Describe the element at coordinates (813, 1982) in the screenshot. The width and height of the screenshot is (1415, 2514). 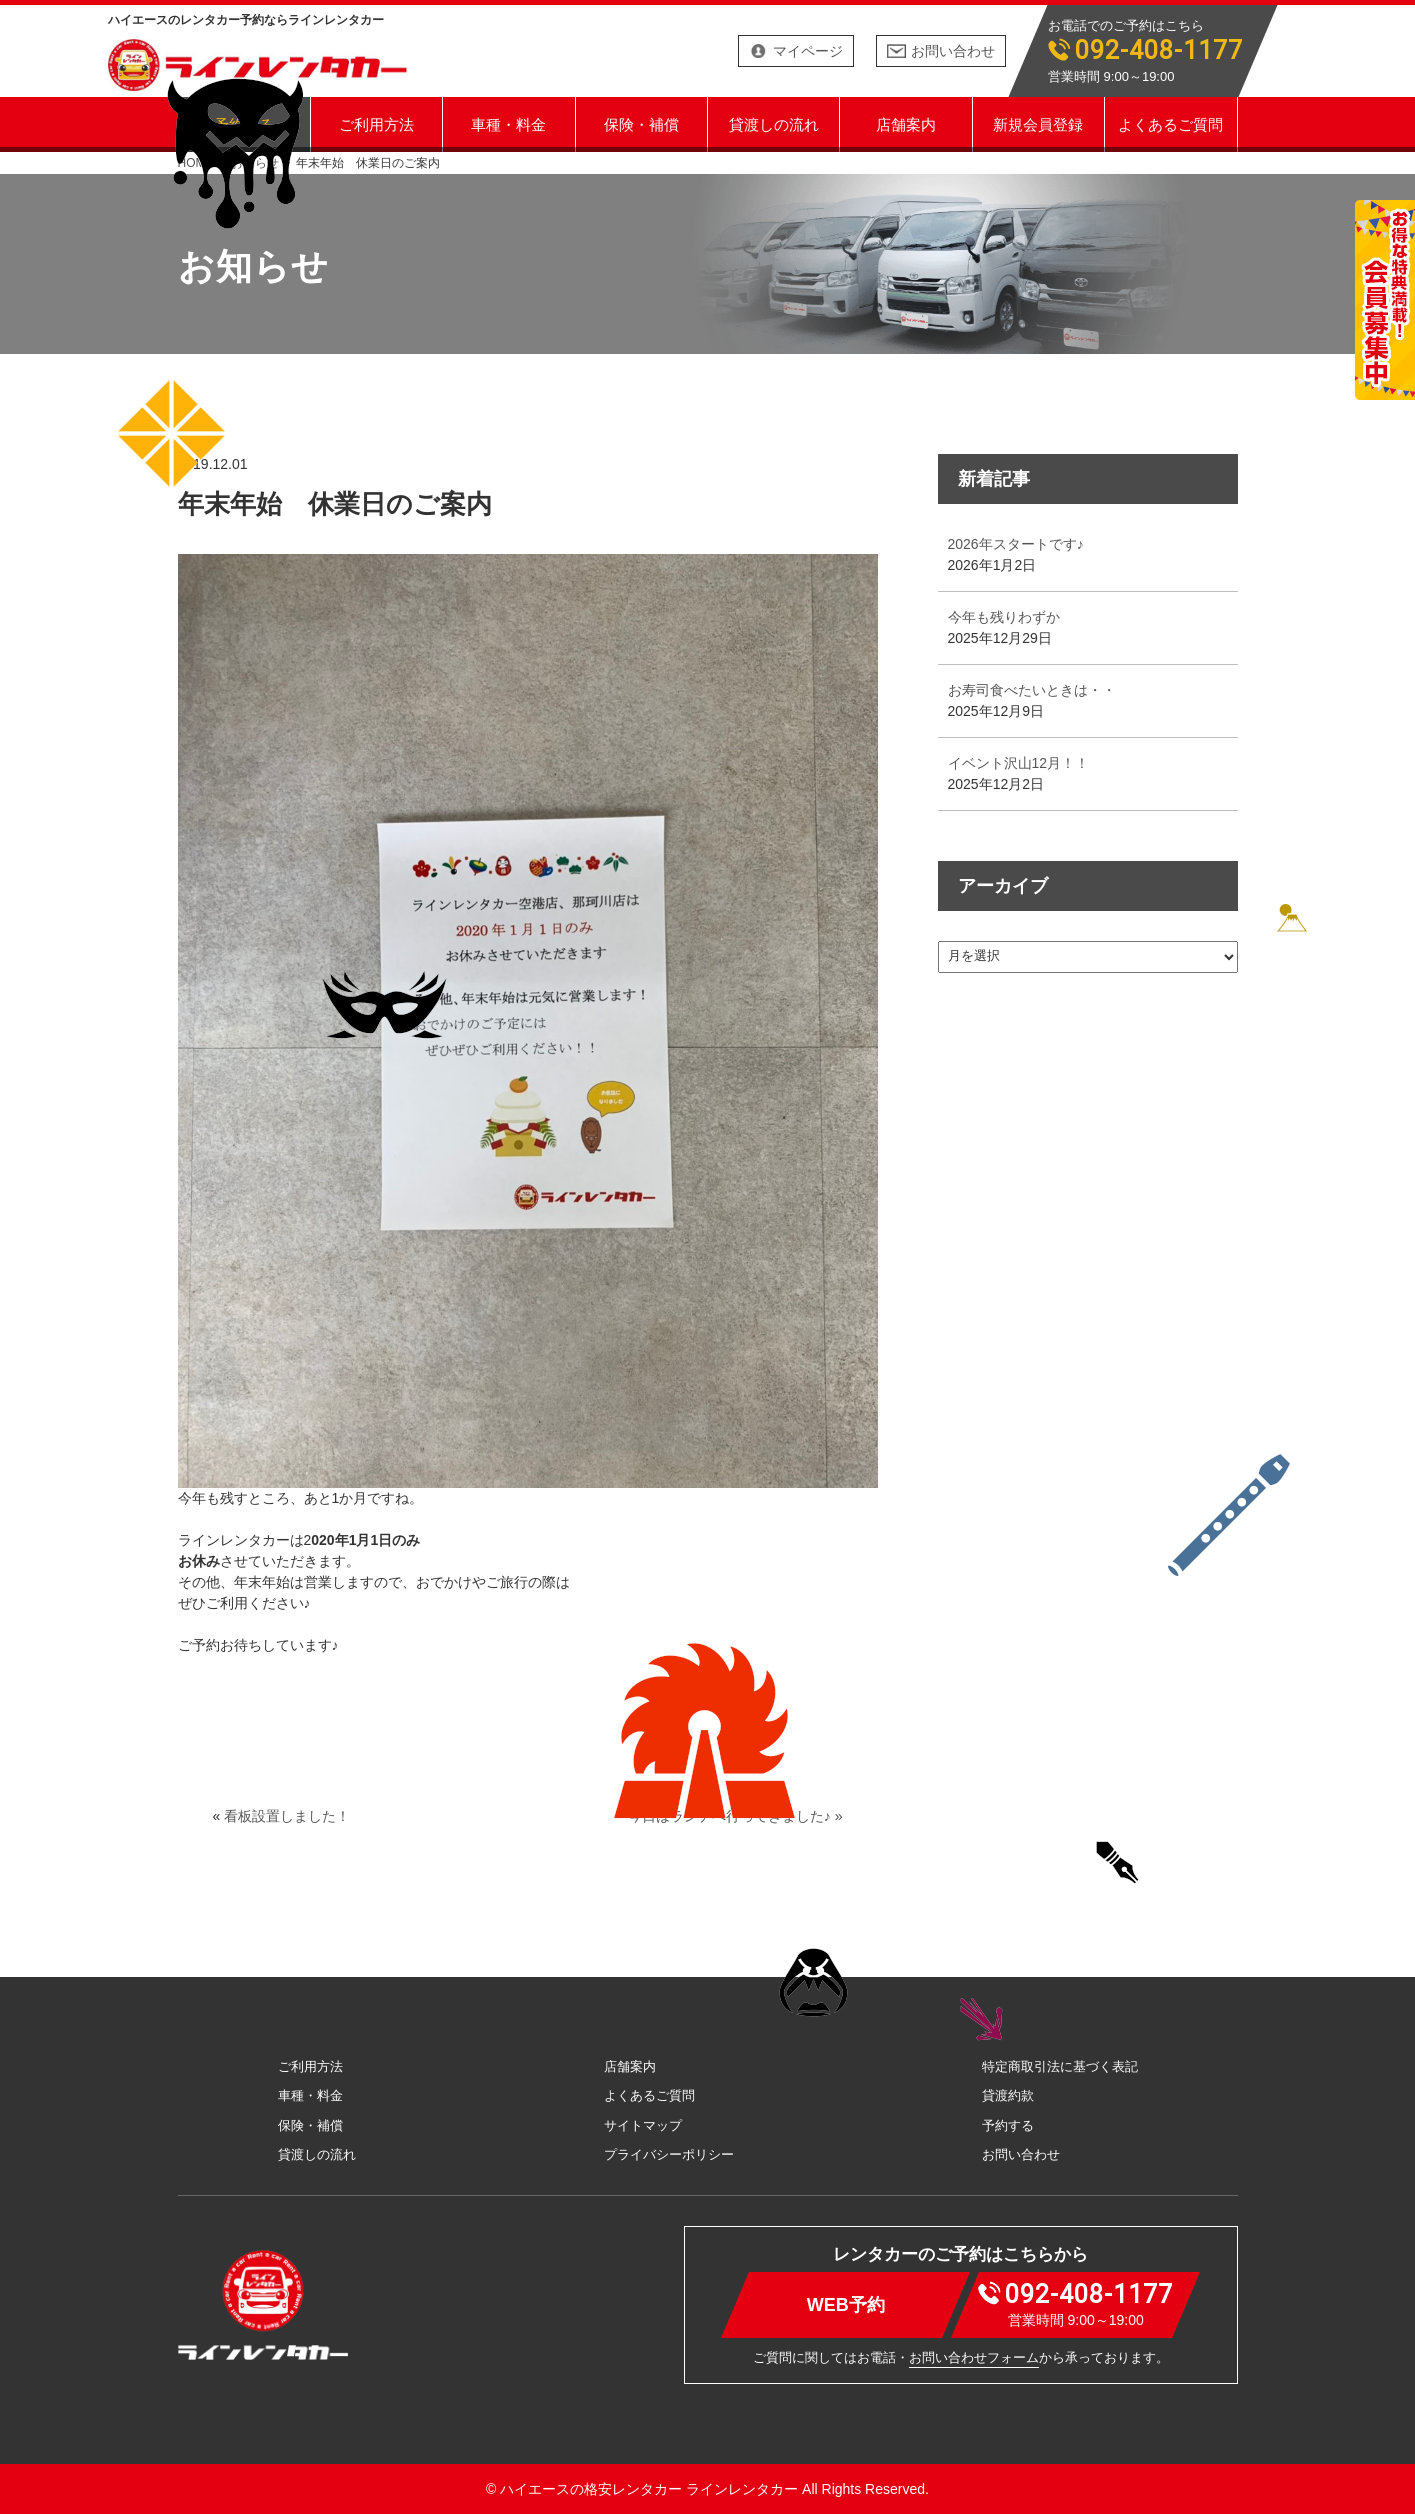
I see `indicates a swallow or consume ability in gameplay` at that location.